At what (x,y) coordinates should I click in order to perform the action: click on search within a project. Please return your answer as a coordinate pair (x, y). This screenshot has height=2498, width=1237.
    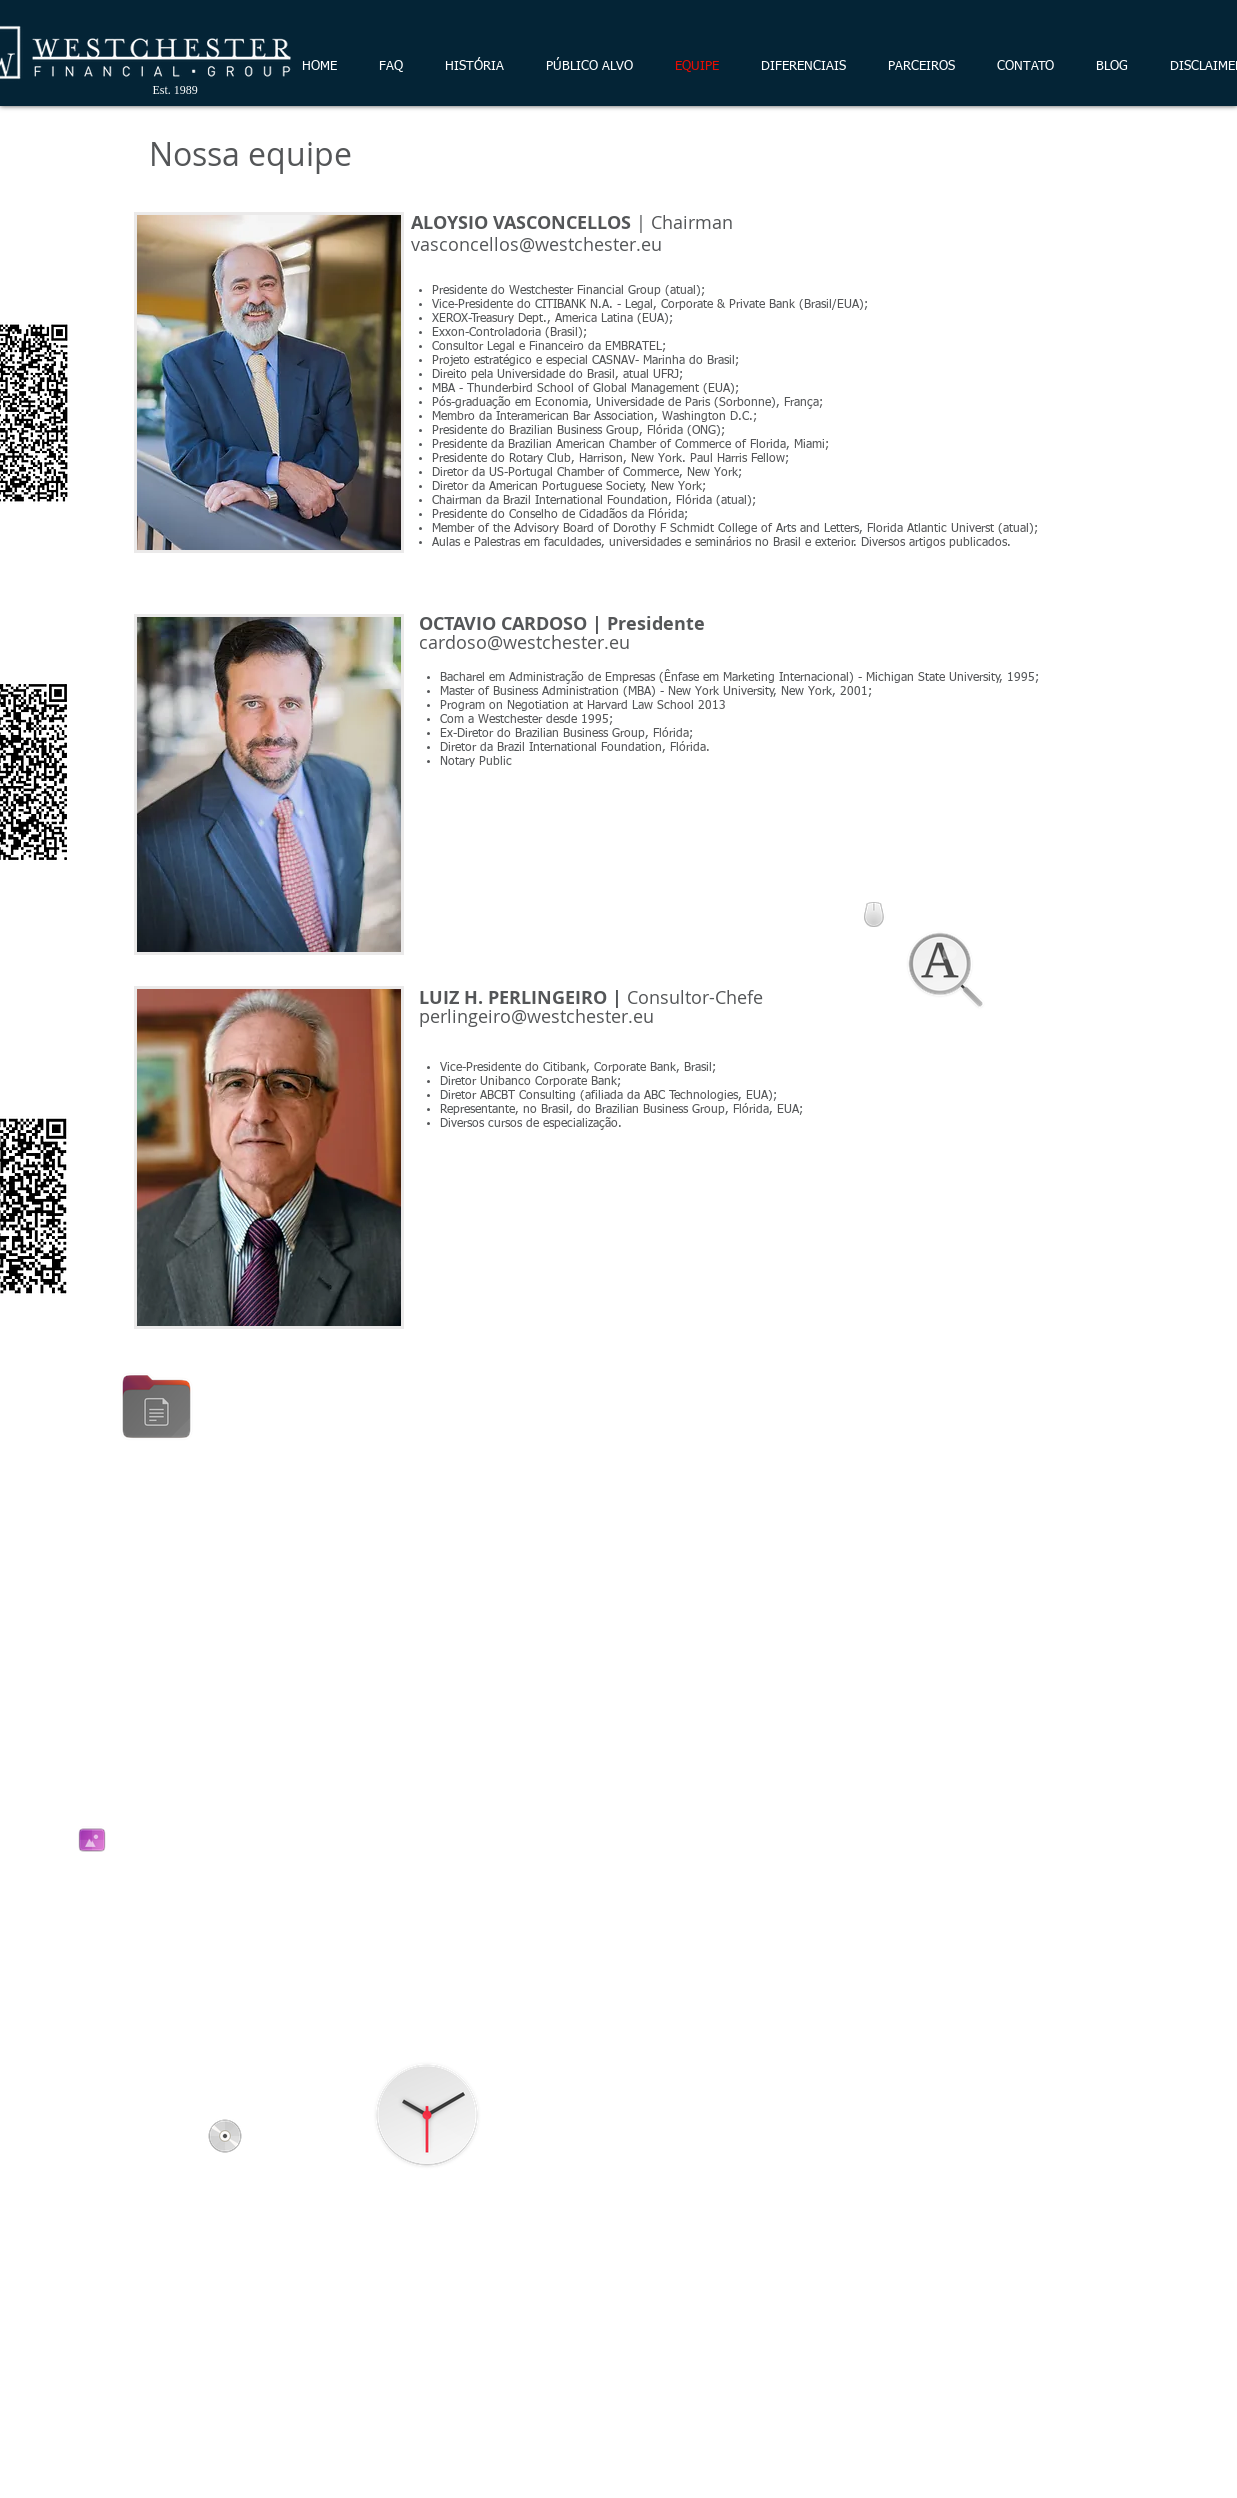
    Looking at the image, I should click on (945, 969).